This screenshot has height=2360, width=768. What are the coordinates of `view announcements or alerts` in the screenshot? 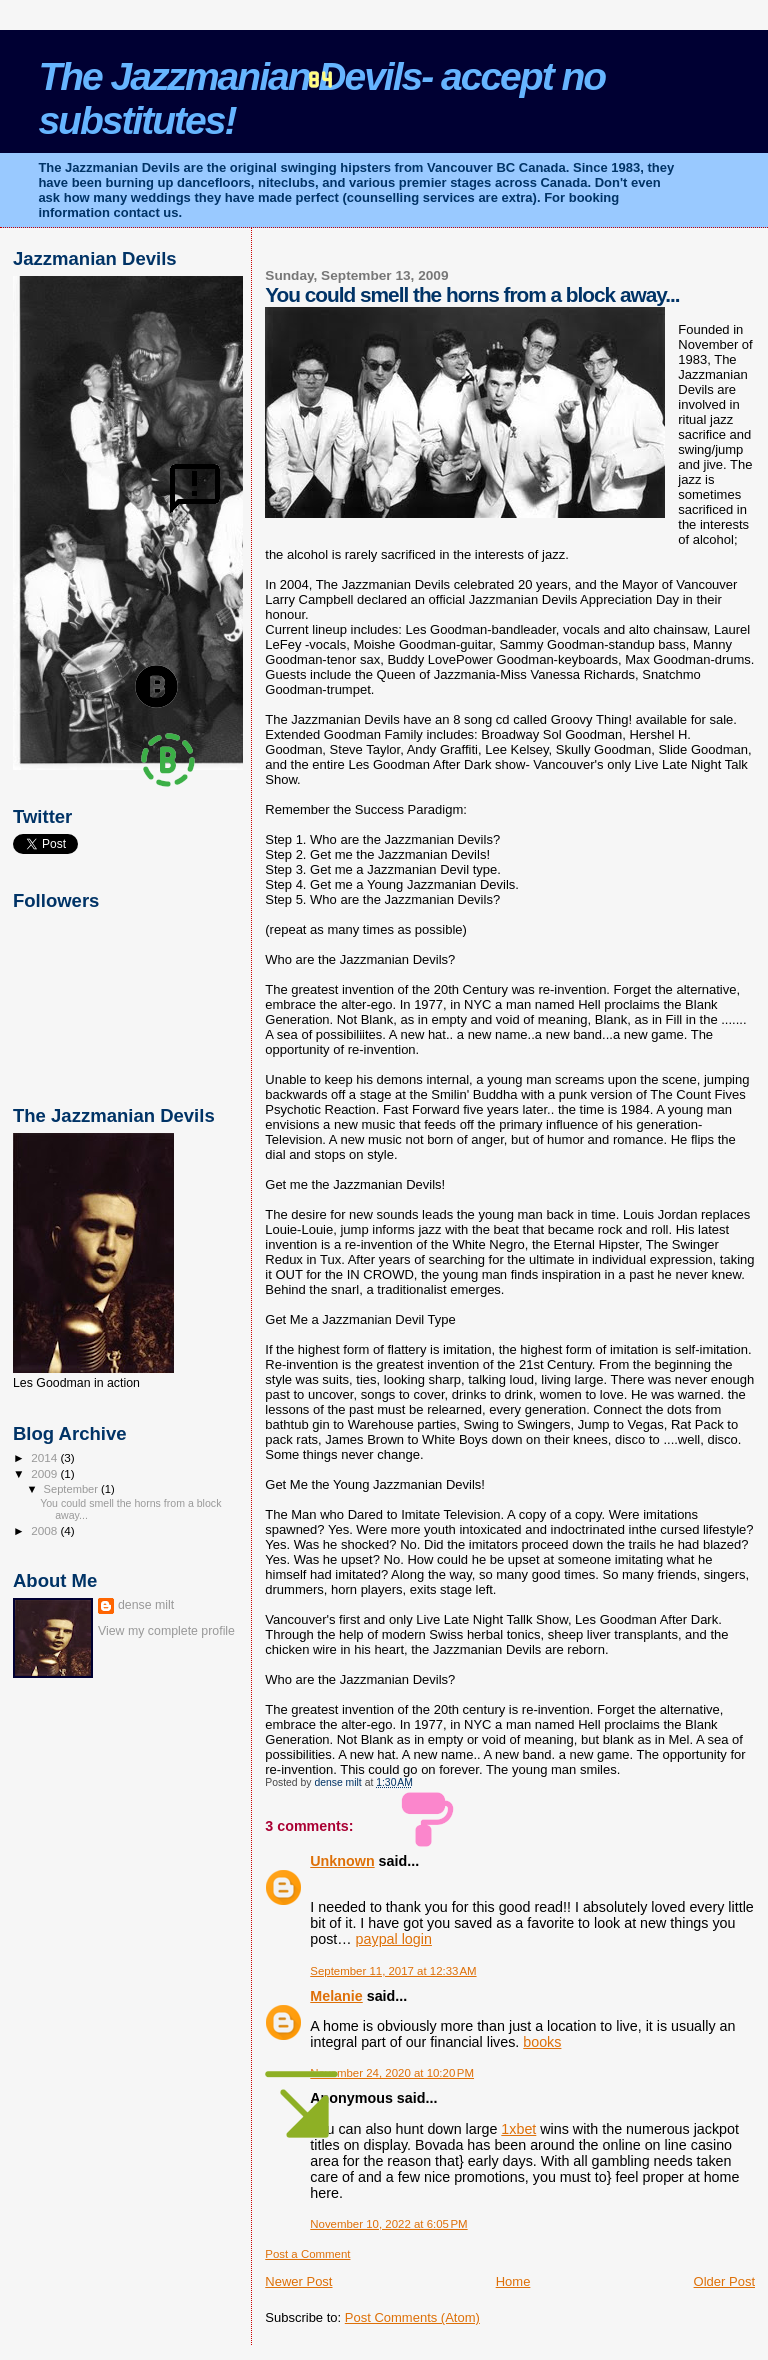 It's located at (195, 489).